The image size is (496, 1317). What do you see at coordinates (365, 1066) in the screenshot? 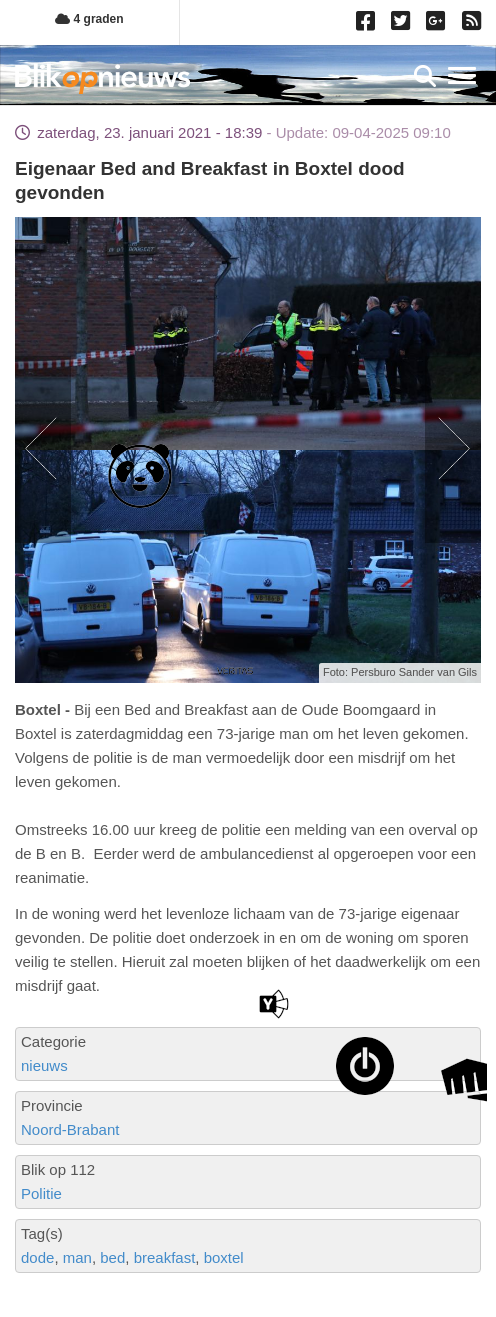
I see `open the Toggl Track time tracking app` at bounding box center [365, 1066].